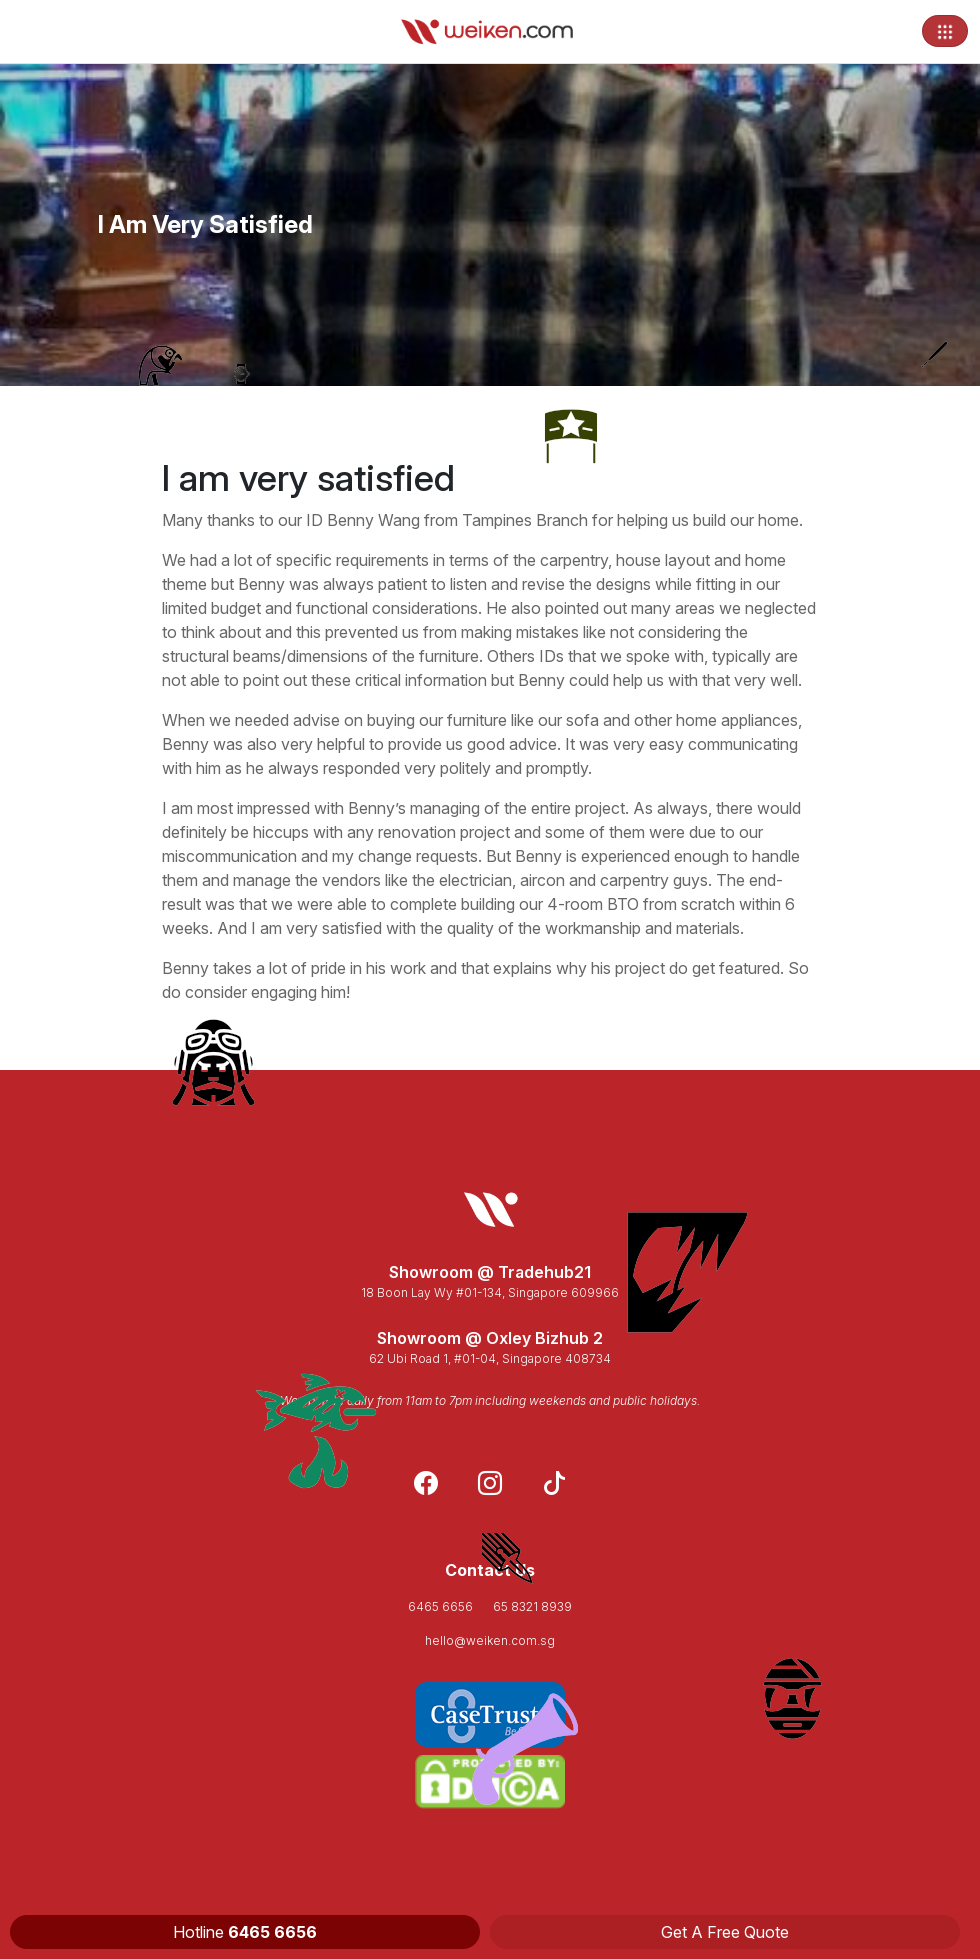  What do you see at coordinates (241, 374) in the screenshot?
I see `view current time or clock settings` at bounding box center [241, 374].